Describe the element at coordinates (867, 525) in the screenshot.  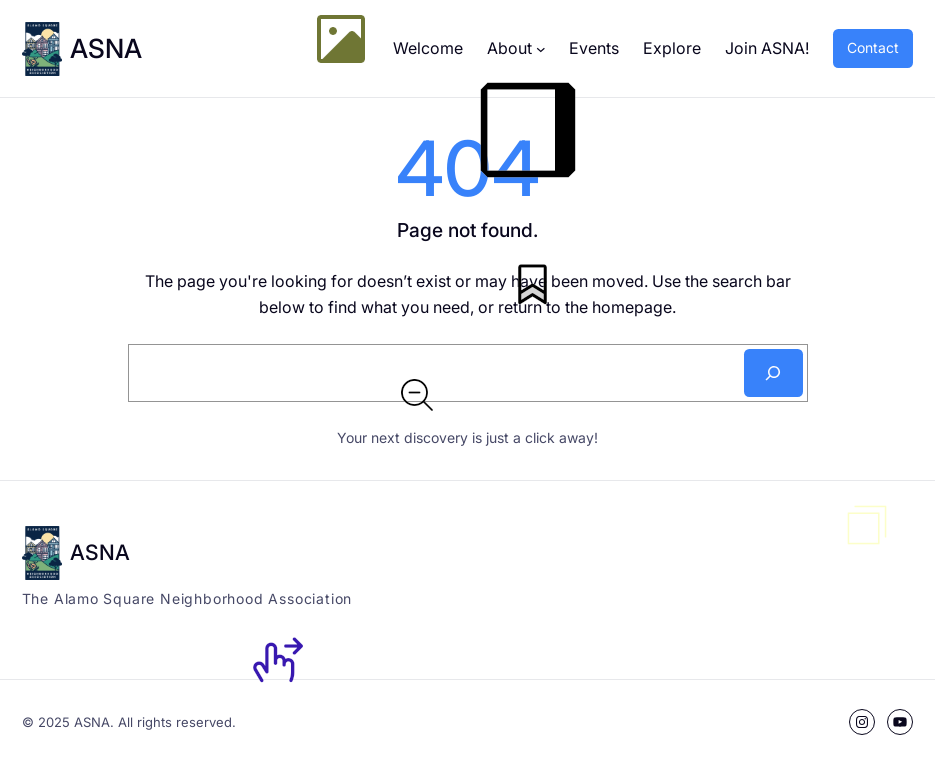
I see `copy to clipboard` at that location.